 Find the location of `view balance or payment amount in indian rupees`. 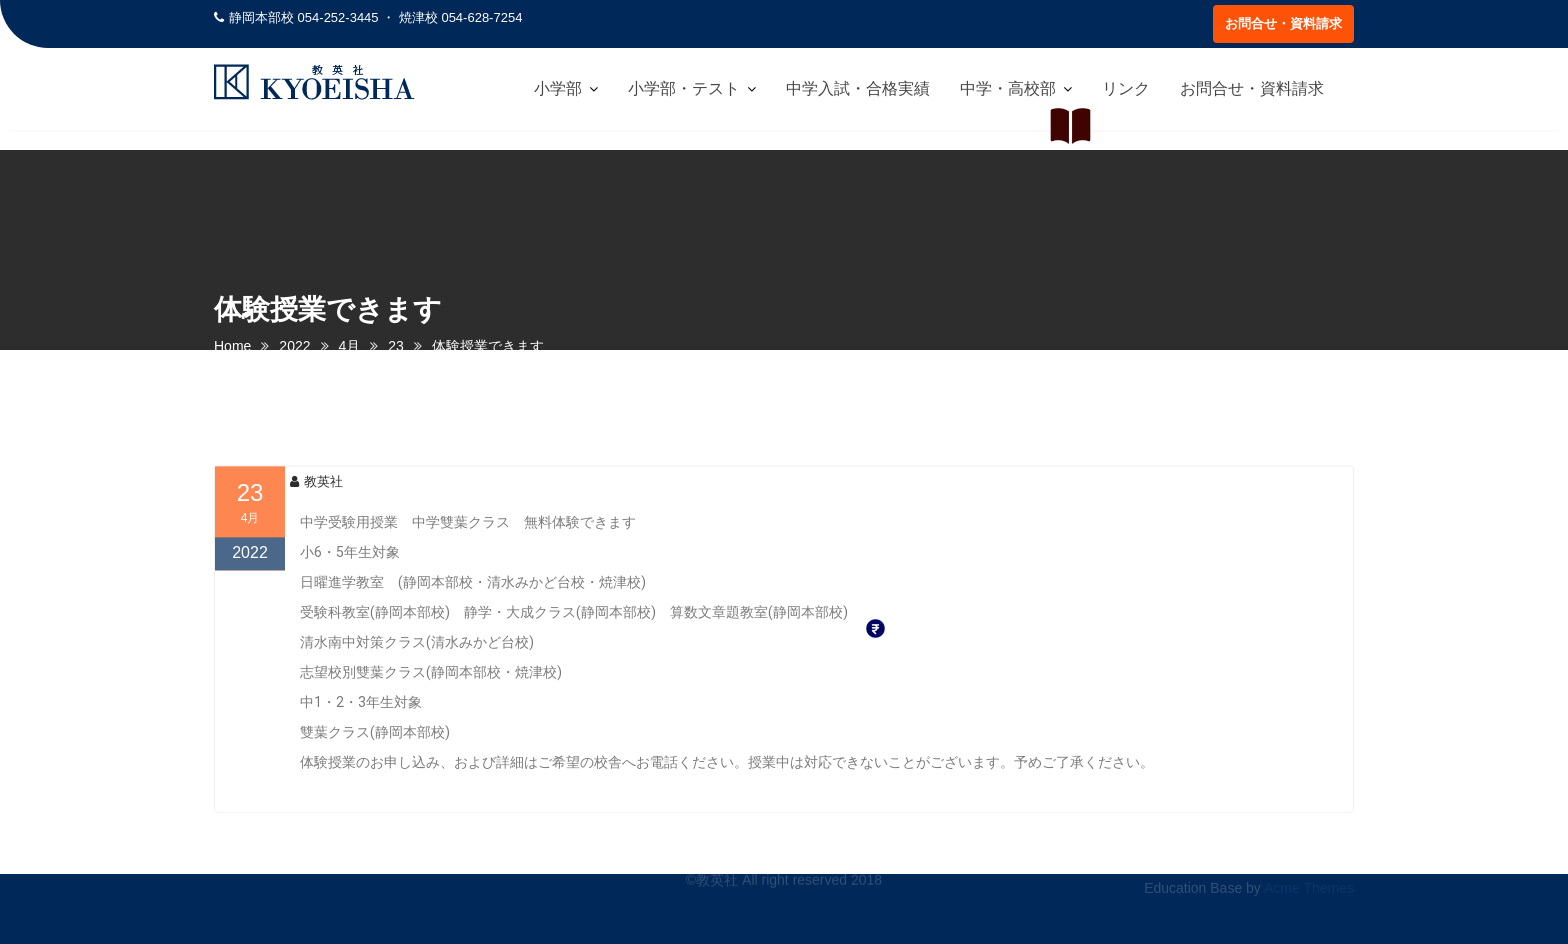

view balance or payment amount in indian rupees is located at coordinates (875, 628).